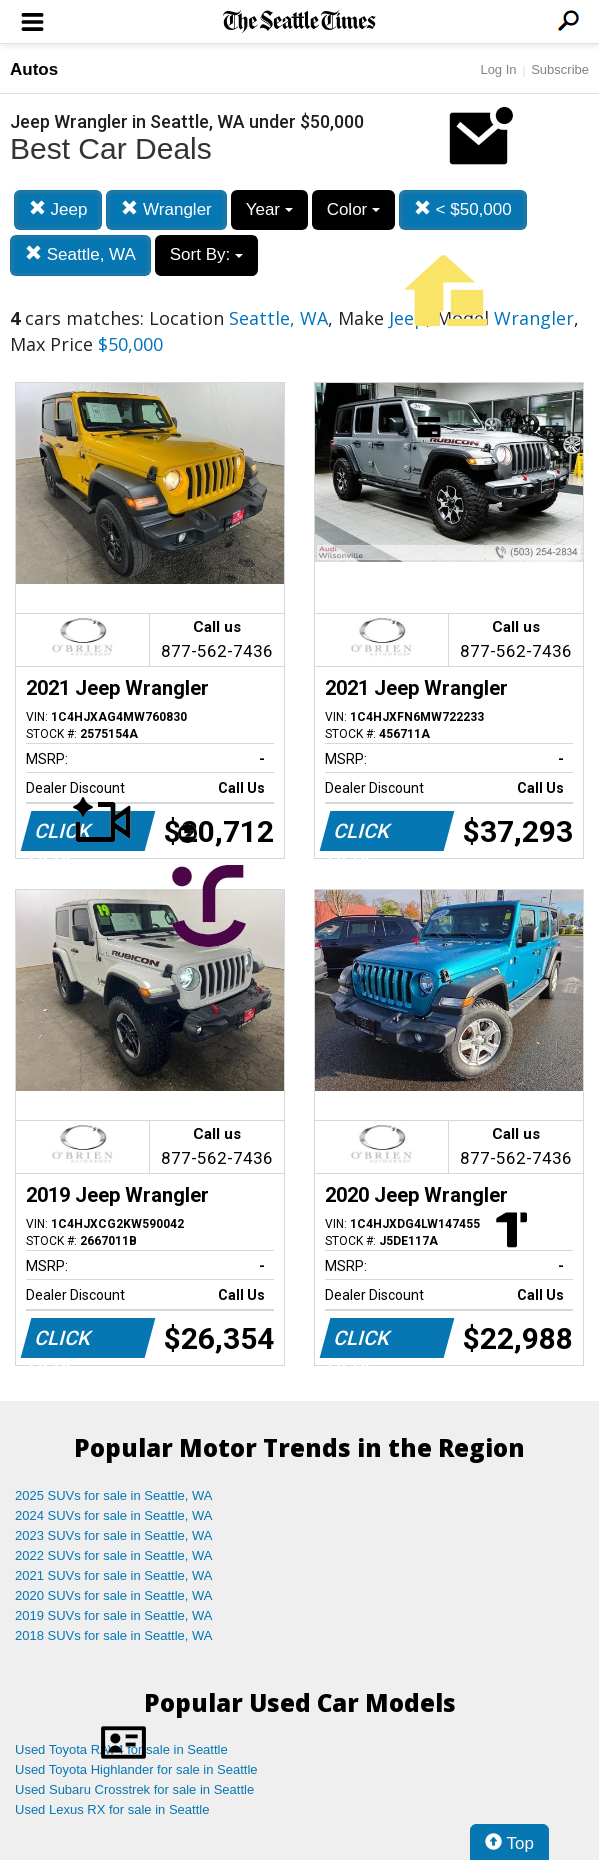 This screenshot has height=1860, width=599. What do you see at coordinates (512, 1229) in the screenshot?
I see `access design or creative tools` at bounding box center [512, 1229].